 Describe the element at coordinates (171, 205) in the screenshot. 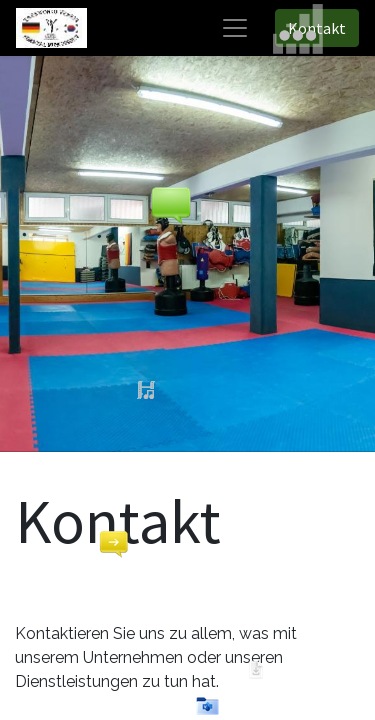

I see `indicates user is online and available` at that location.